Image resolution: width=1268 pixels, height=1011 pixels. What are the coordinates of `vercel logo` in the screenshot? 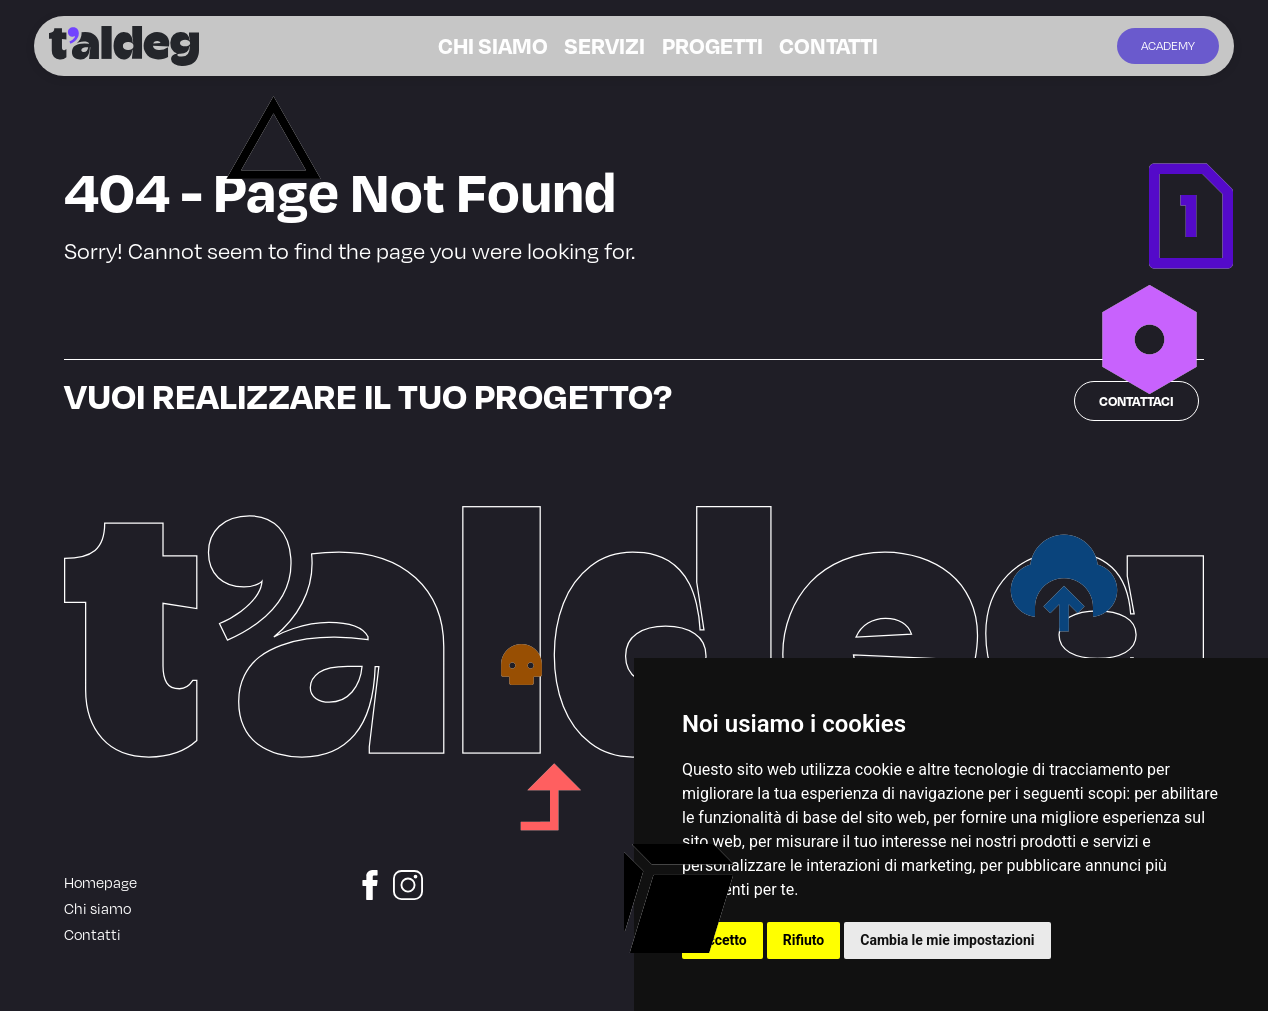 It's located at (273, 137).